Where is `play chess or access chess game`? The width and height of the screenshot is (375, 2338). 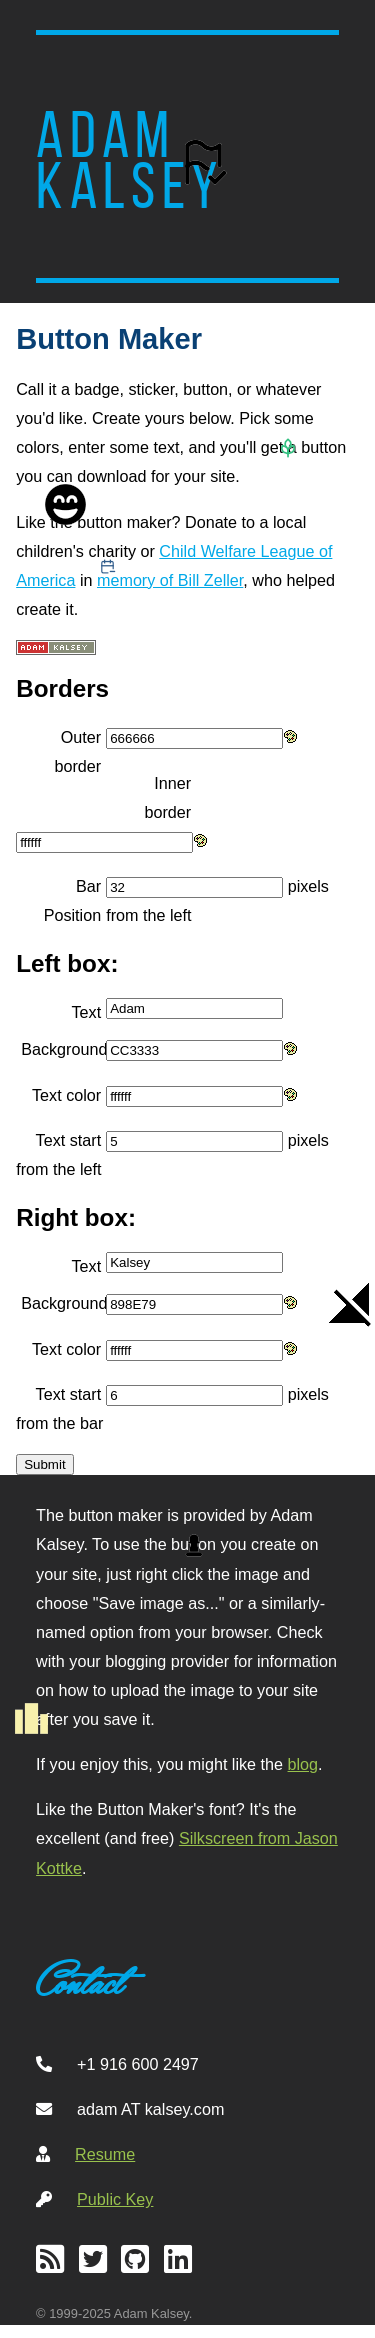
play chess or access chess game is located at coordinates (194, 1546).